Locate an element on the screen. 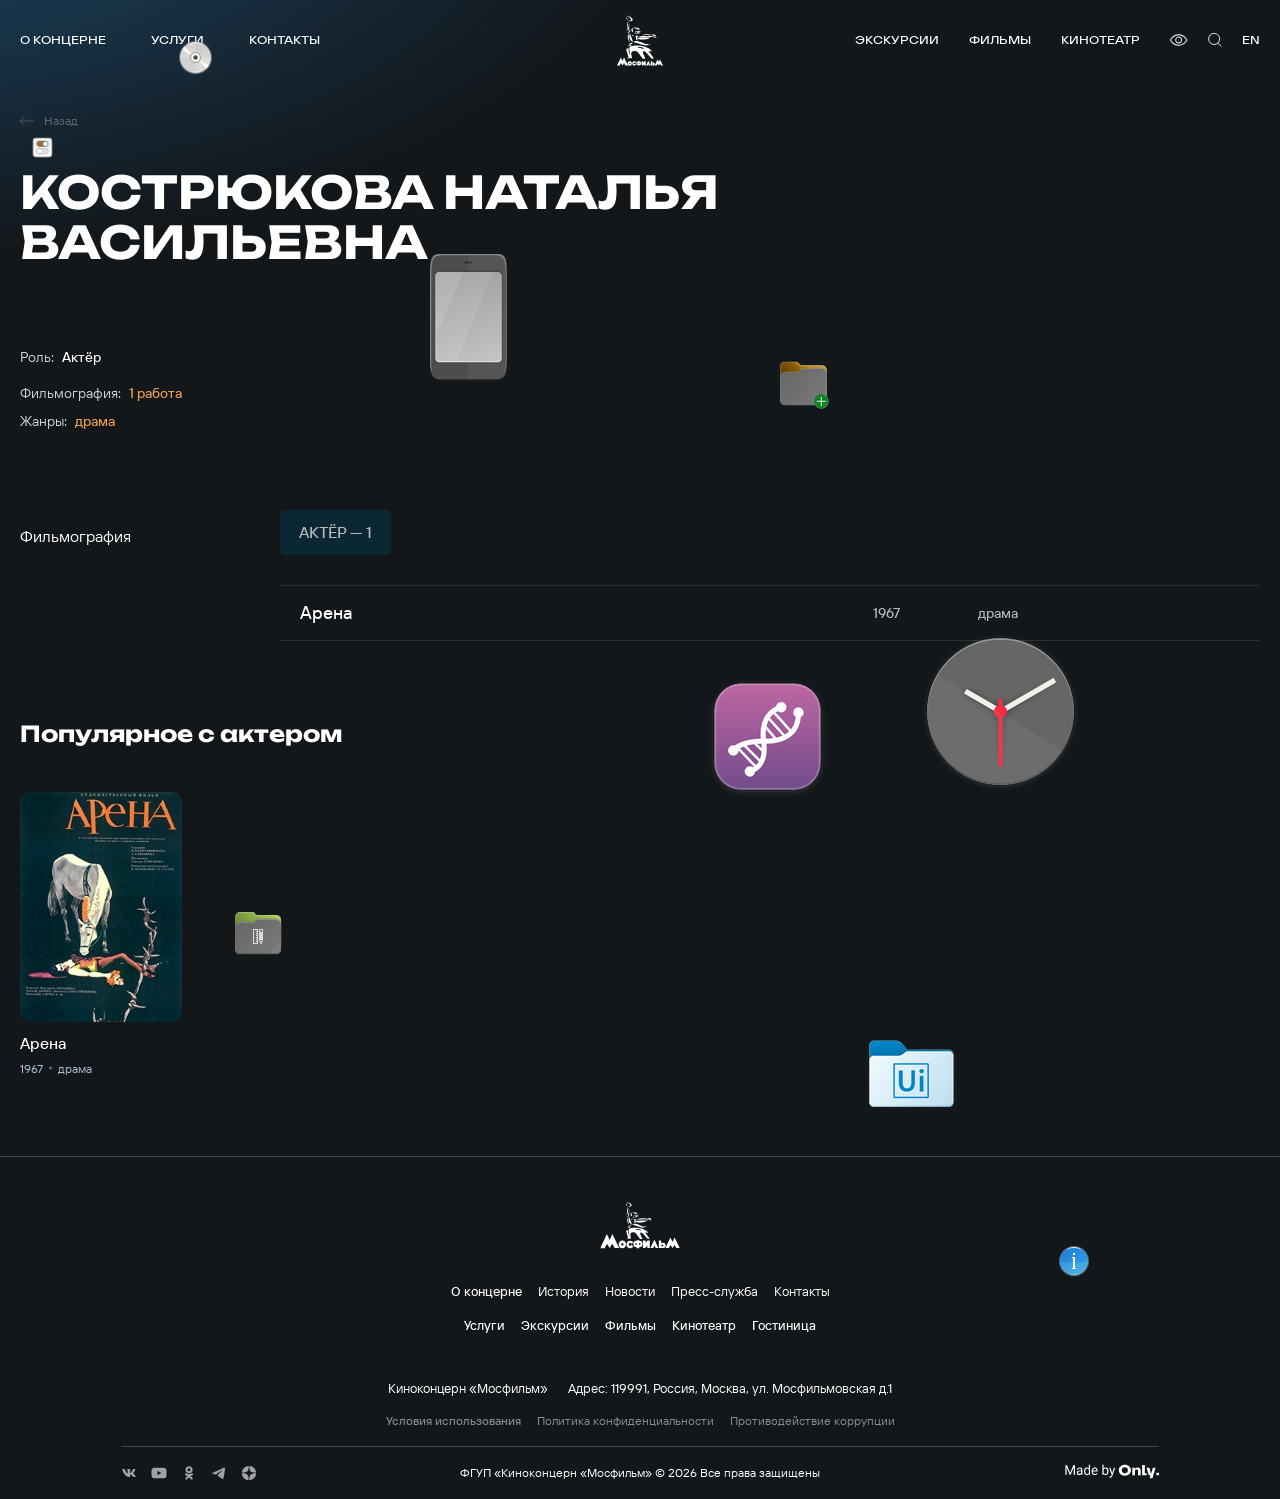 This screenshot has height=1499, width=1280. folder containing UiPath automation projects is located at coordinates (911, 1076).